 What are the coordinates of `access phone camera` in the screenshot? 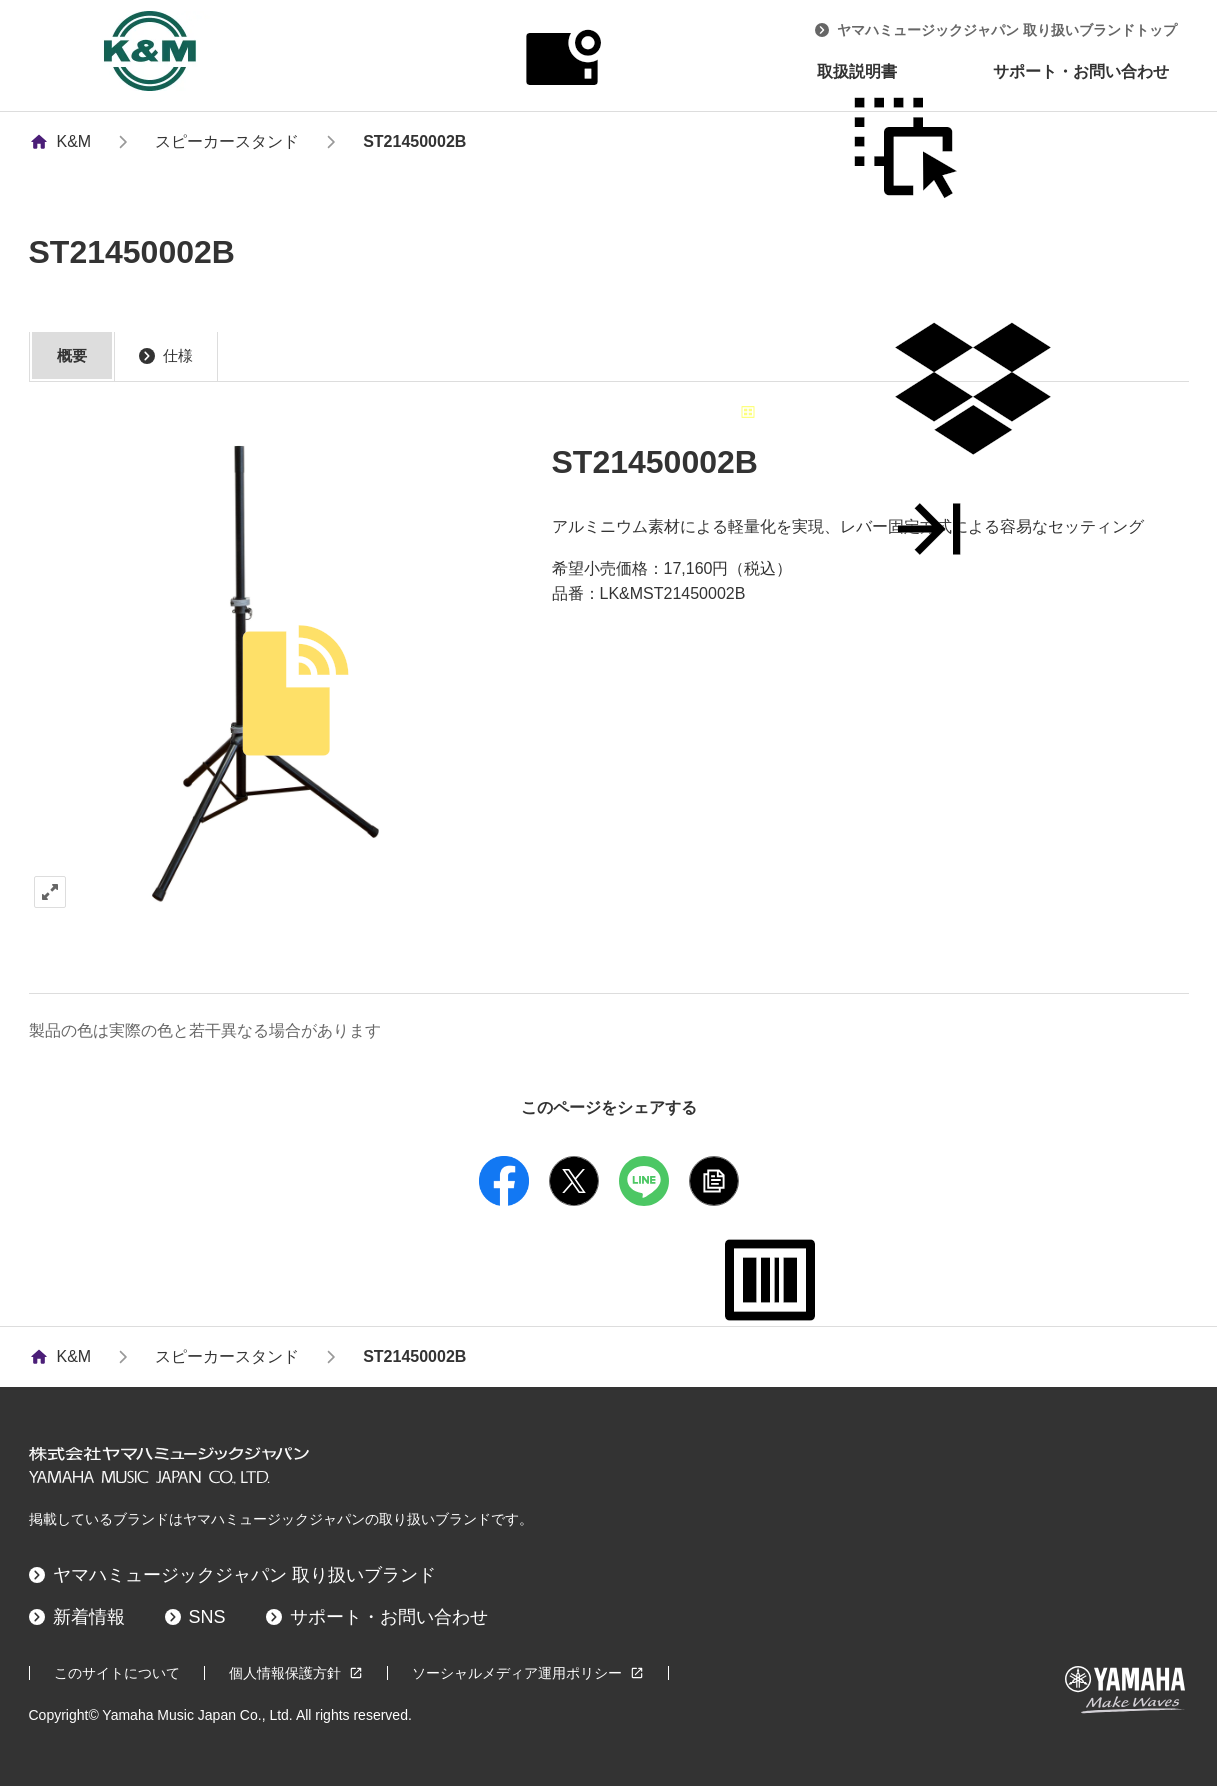 It's located at (562, 59).